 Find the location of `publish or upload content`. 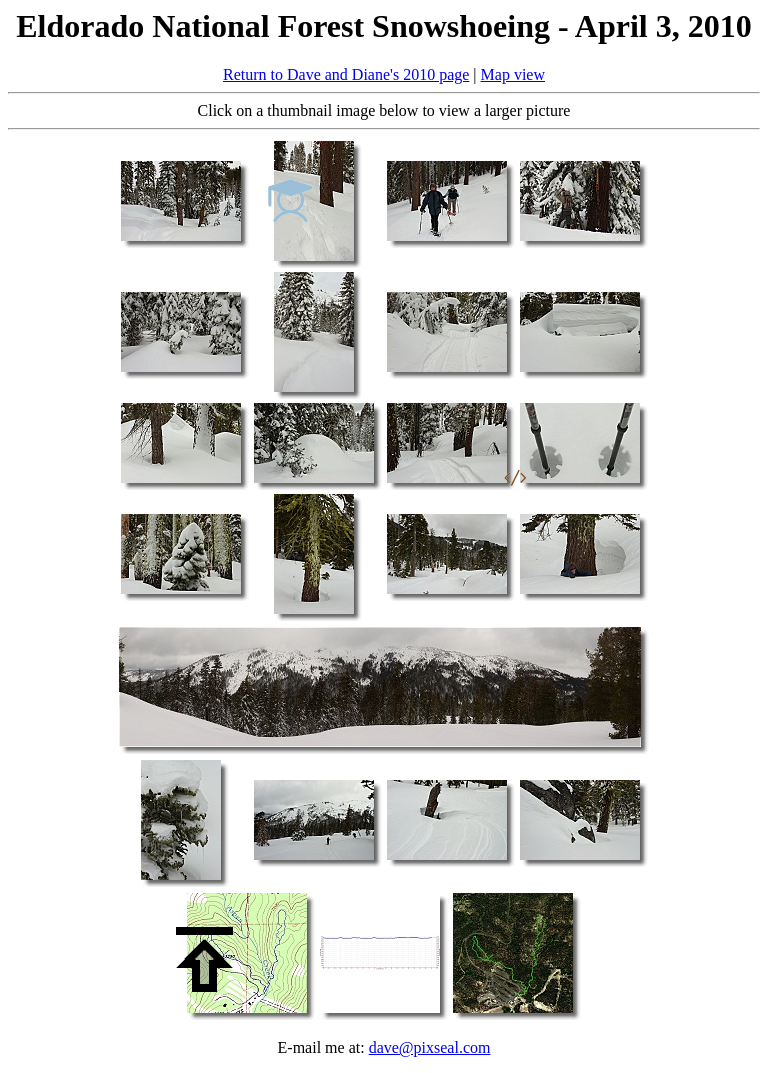

publish or upload content is located at coordinates (204, 959).